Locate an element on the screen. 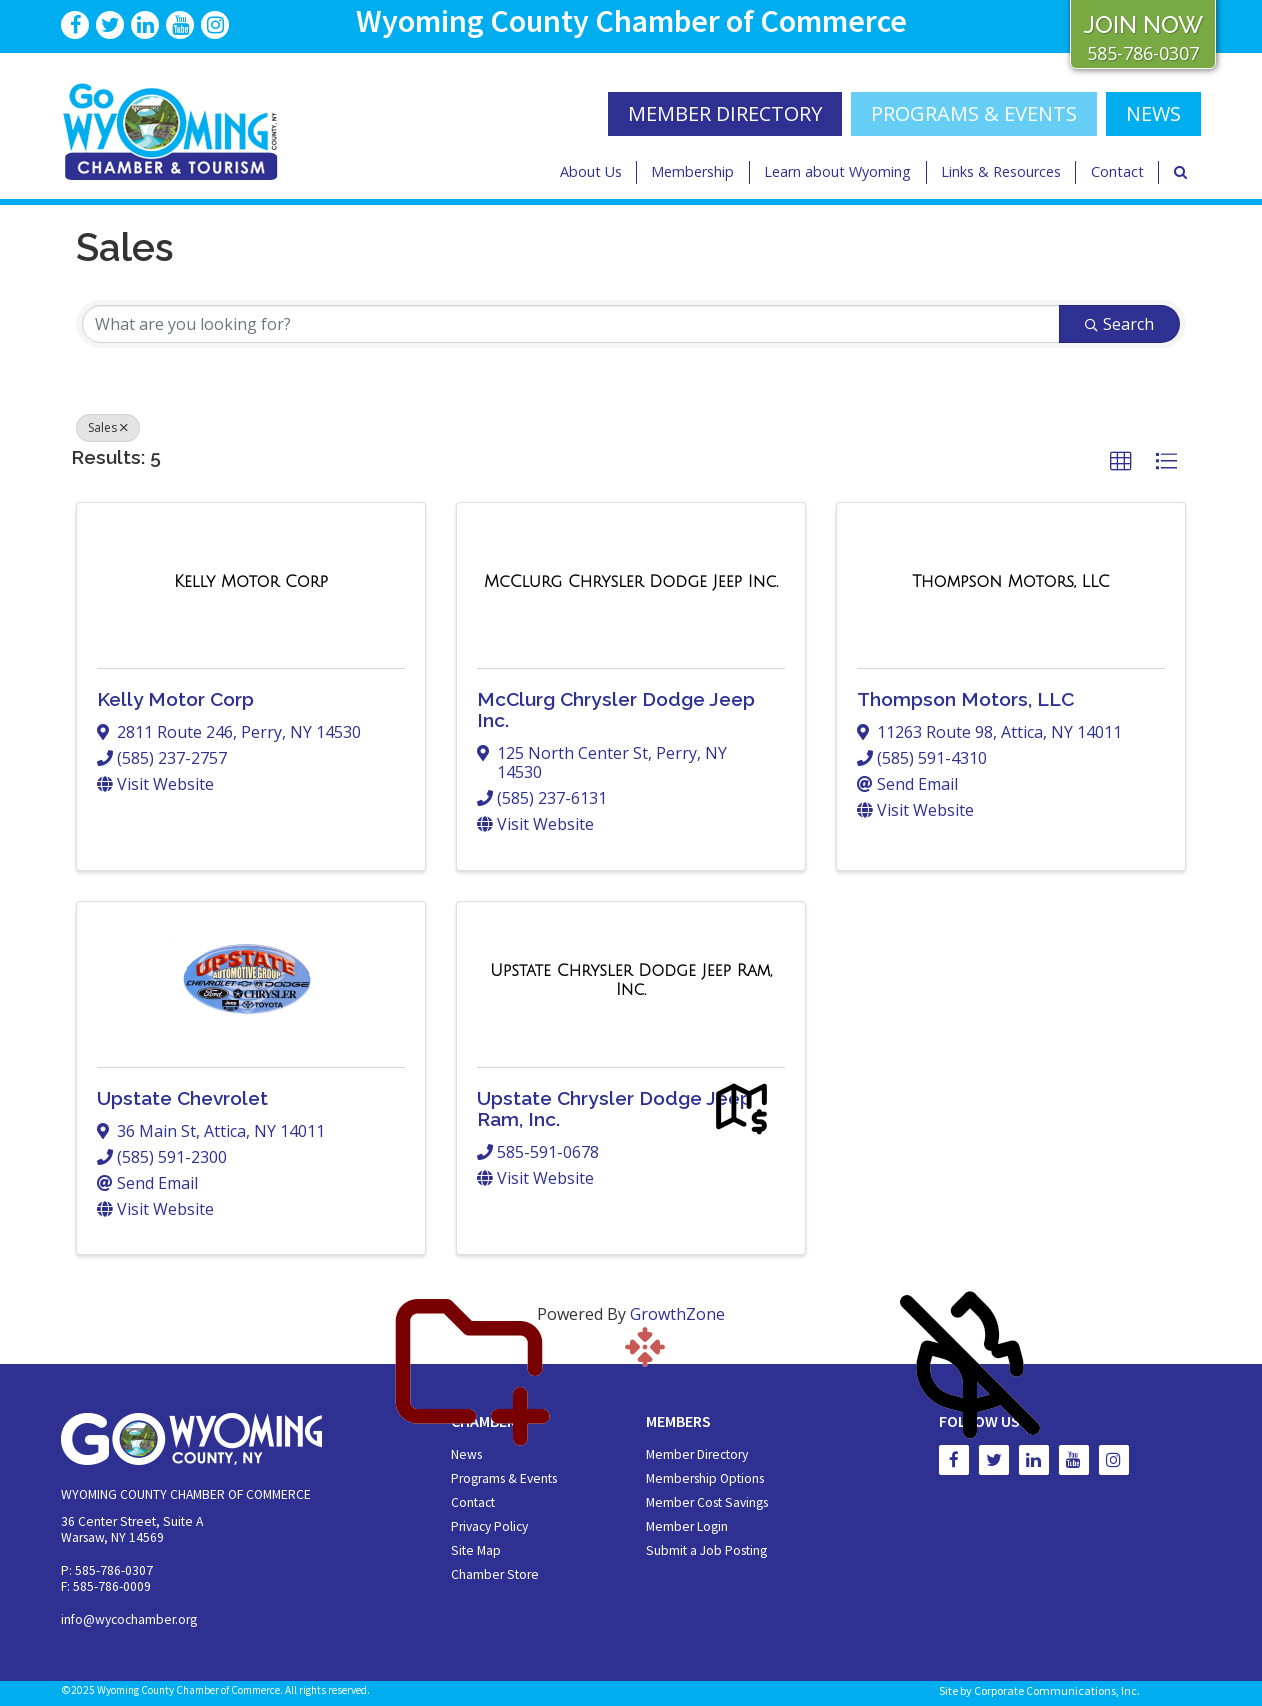 This screenshot has width=1262, height=1706. center or focus on a specific point is located at coordinates (645, 1347).